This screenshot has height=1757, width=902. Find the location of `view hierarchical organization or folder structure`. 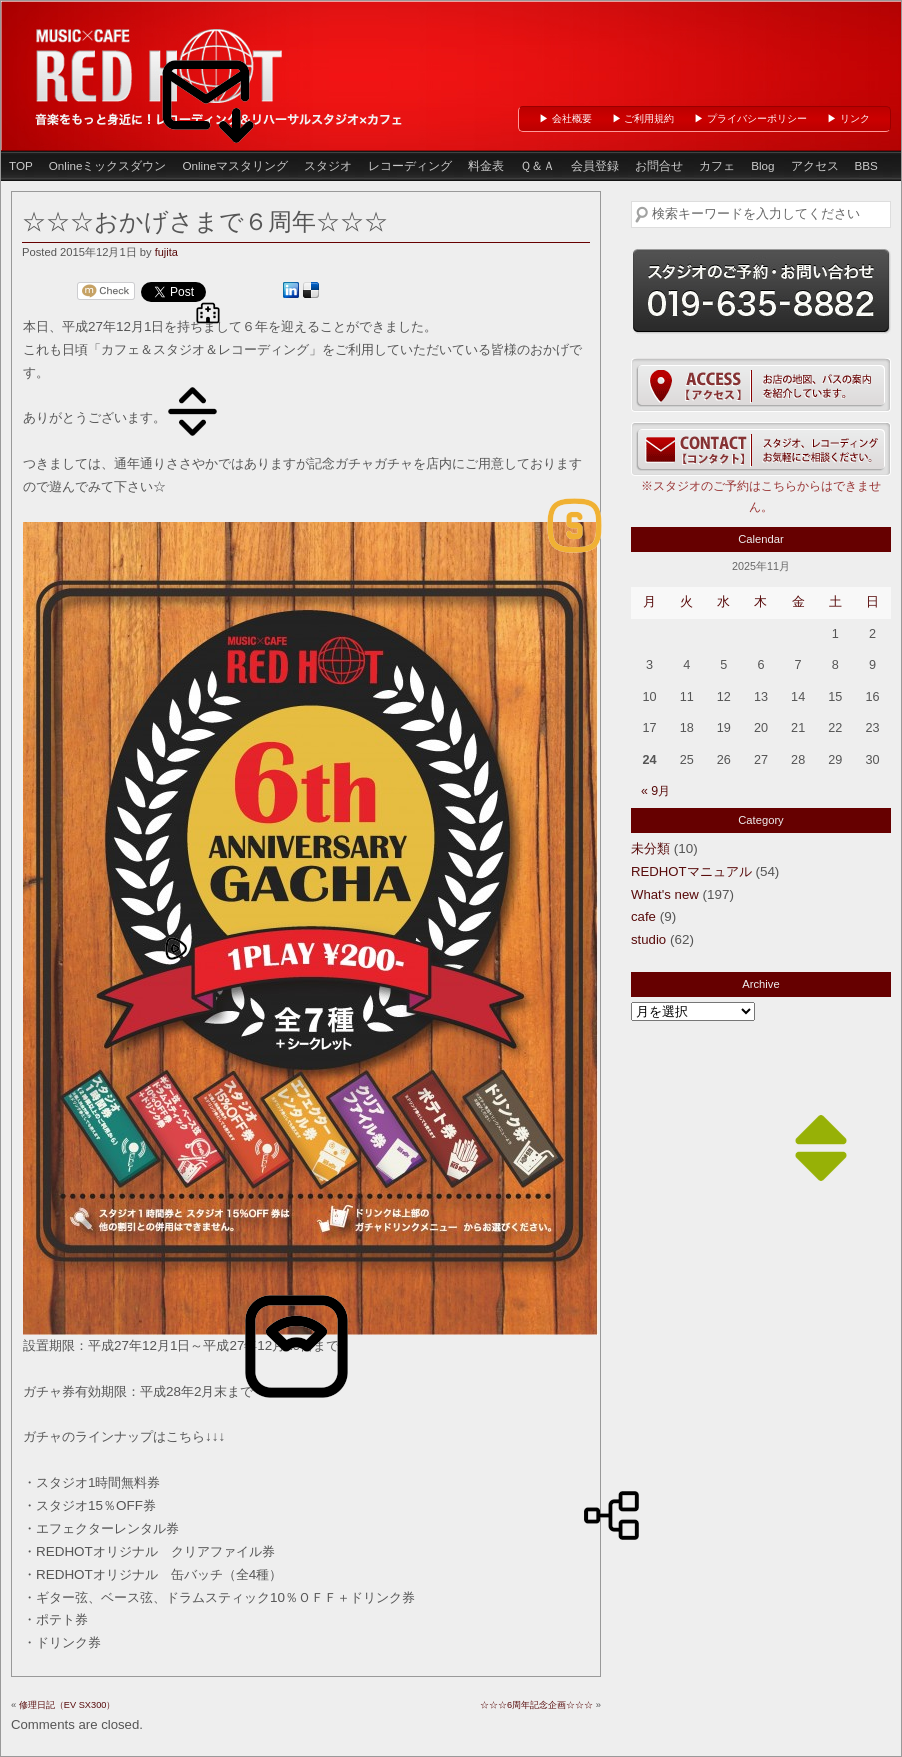

view hierarchical organization or folder structure is located at coordinates (614, 1515).